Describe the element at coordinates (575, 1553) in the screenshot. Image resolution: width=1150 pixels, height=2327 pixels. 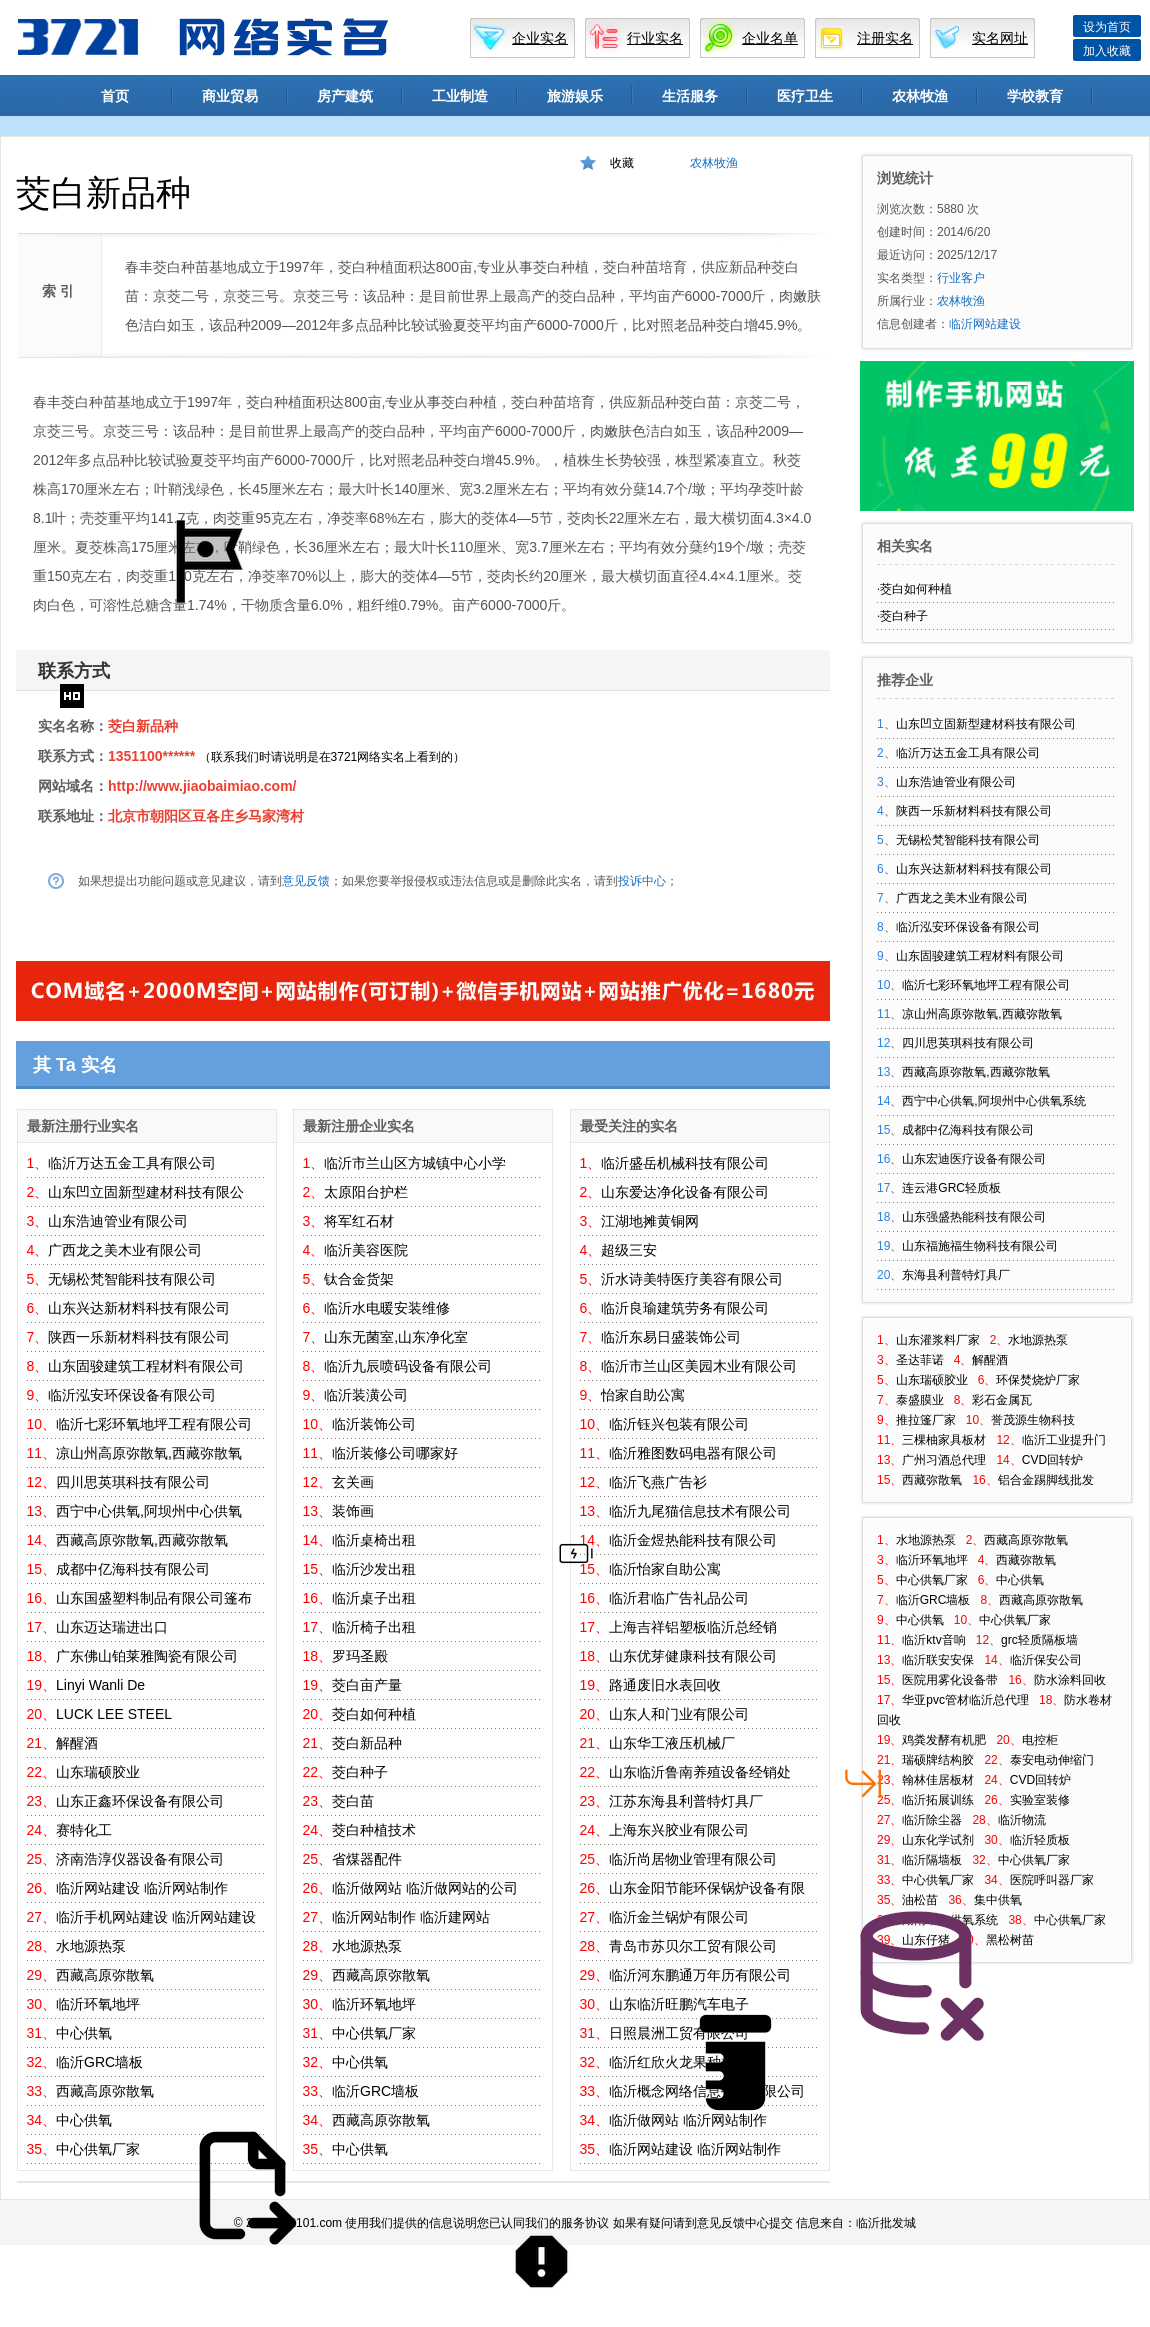
I see `indicates device is currently charging` at that location.